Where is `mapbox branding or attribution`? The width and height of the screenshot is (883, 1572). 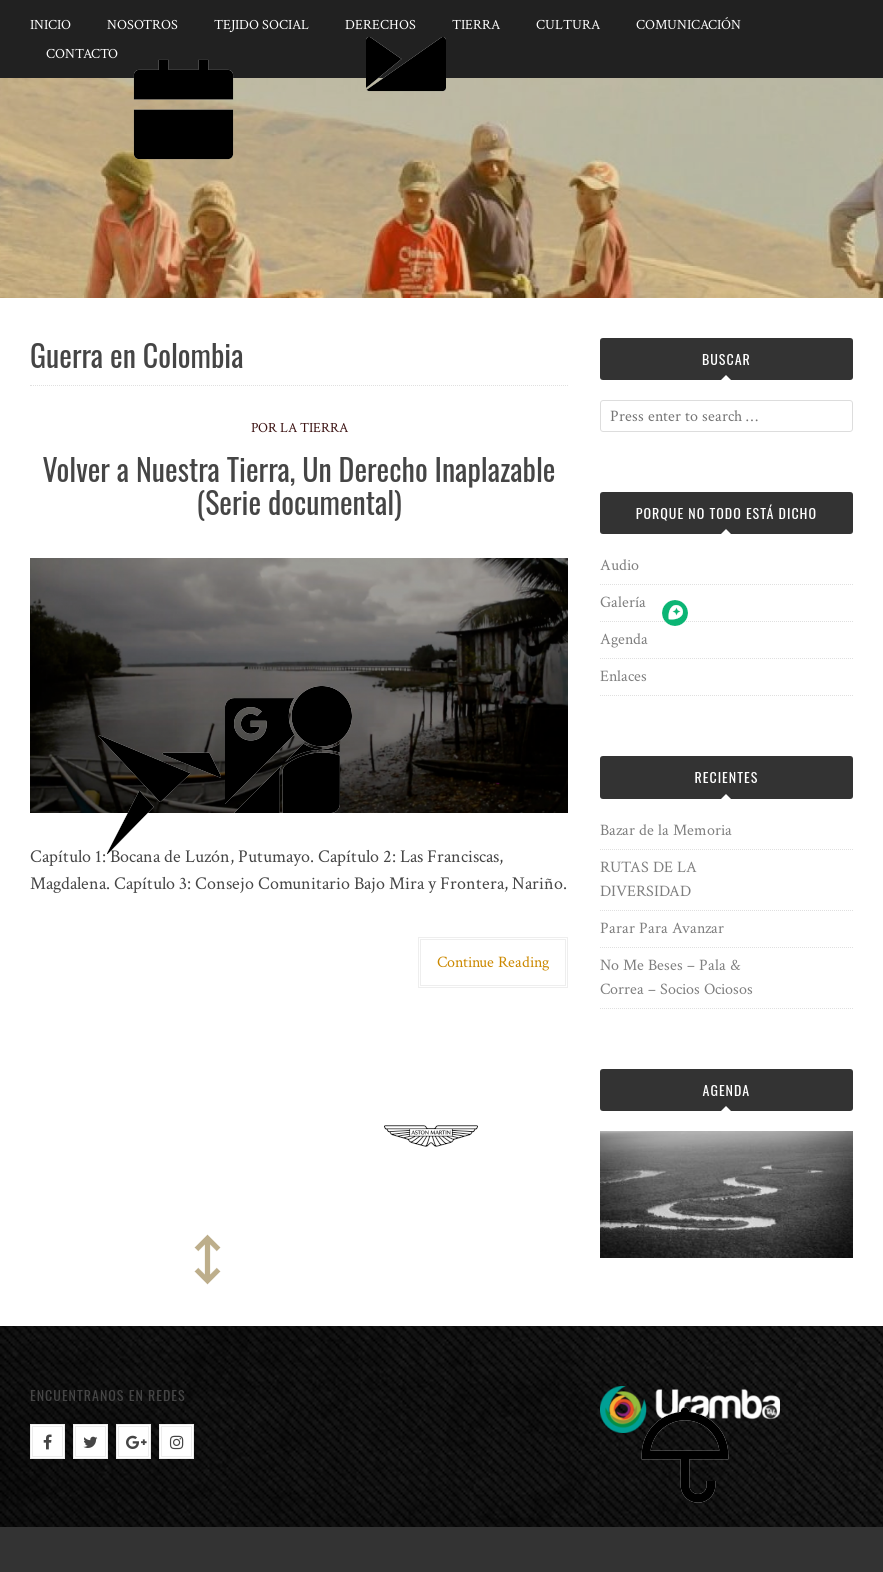
mapbox branding or attribution is located at coordinates (675, 613).